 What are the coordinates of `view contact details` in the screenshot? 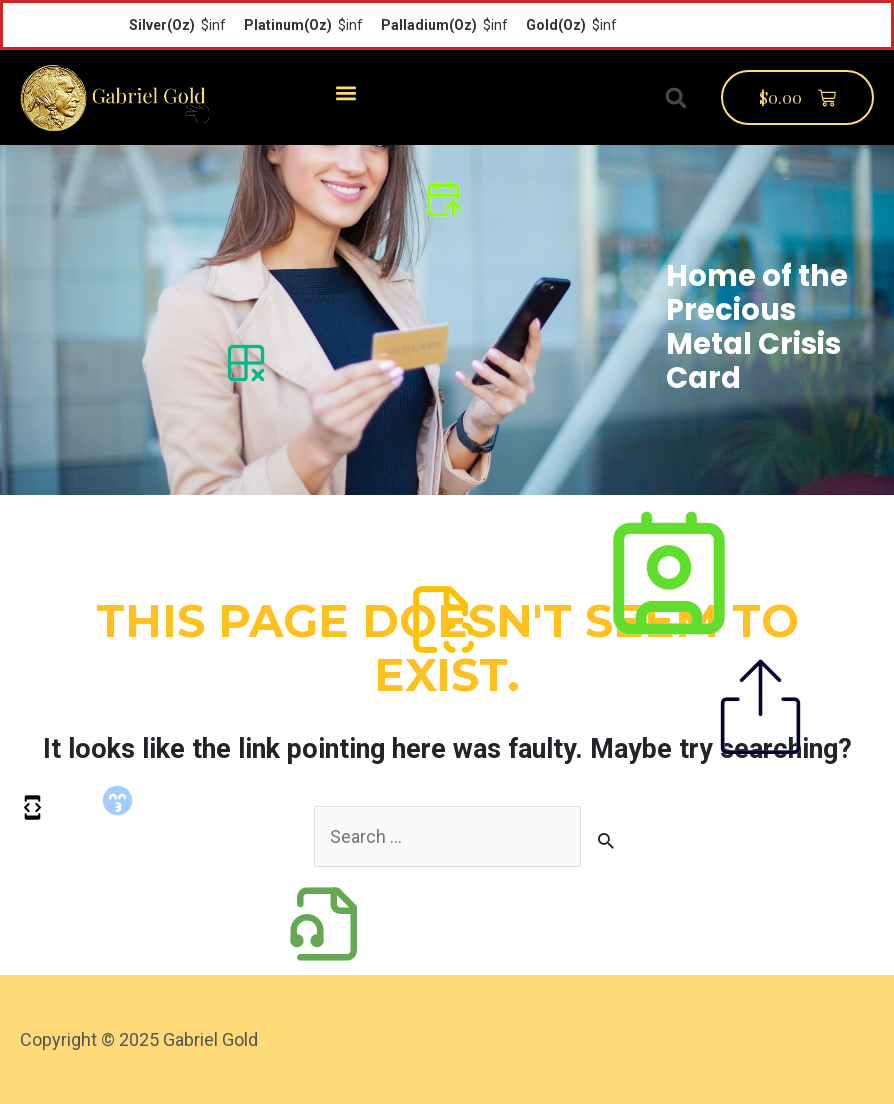 It's located at (669, 573).